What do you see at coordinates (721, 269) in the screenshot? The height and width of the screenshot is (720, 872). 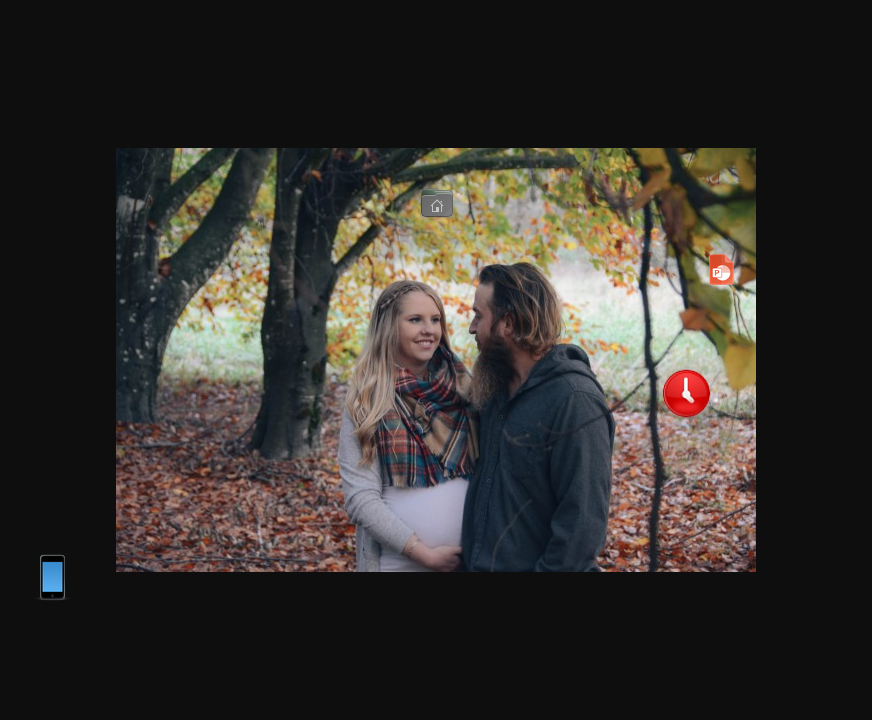 I see `a microsoft powerpoint file` at bounding box center [721, 269].